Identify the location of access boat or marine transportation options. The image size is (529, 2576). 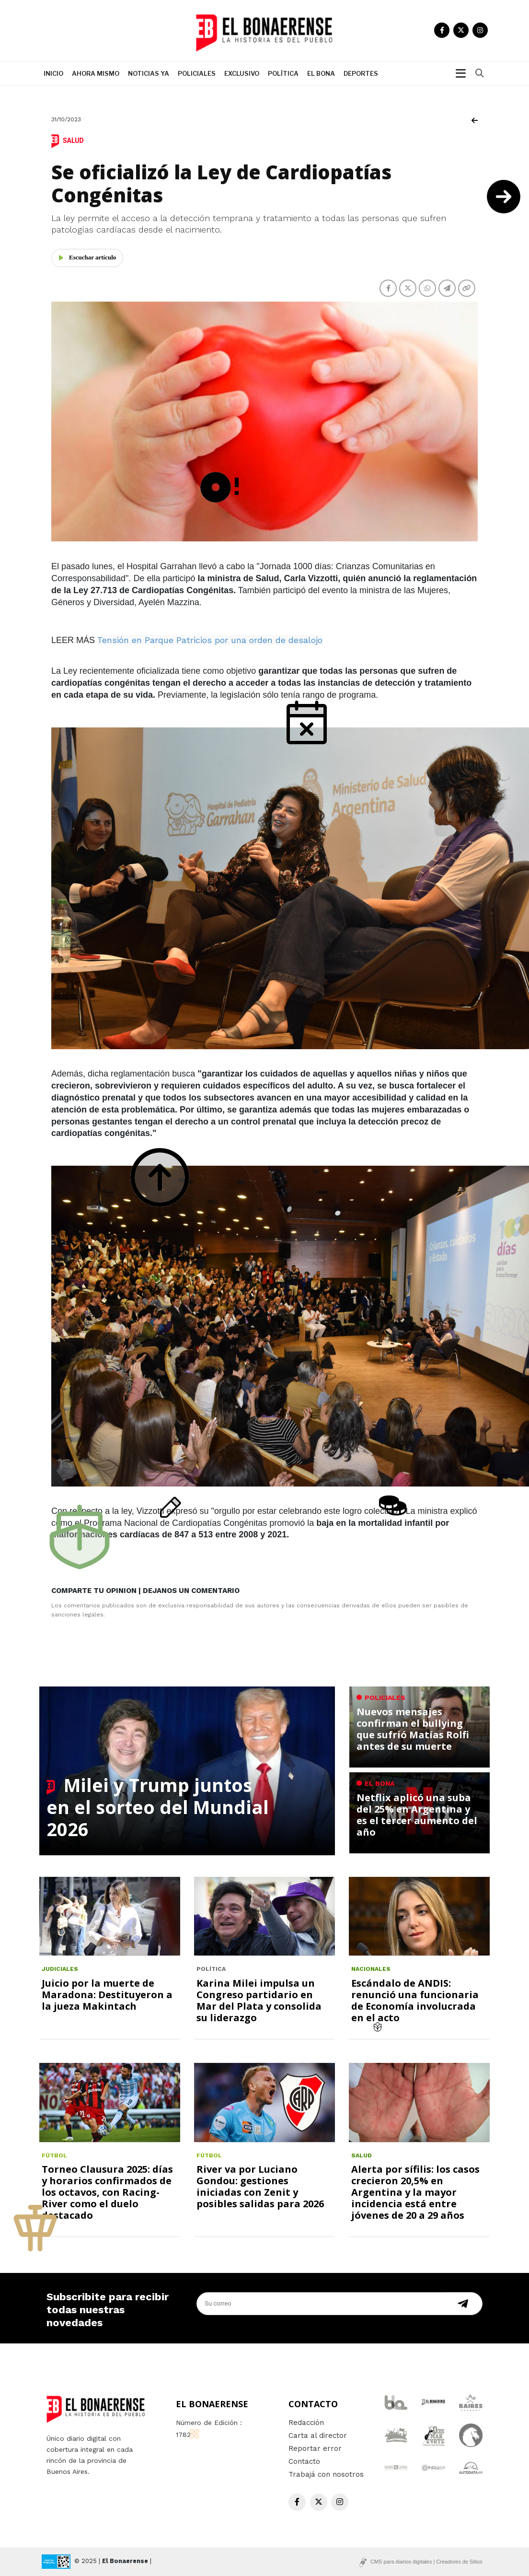
(80, 1537).